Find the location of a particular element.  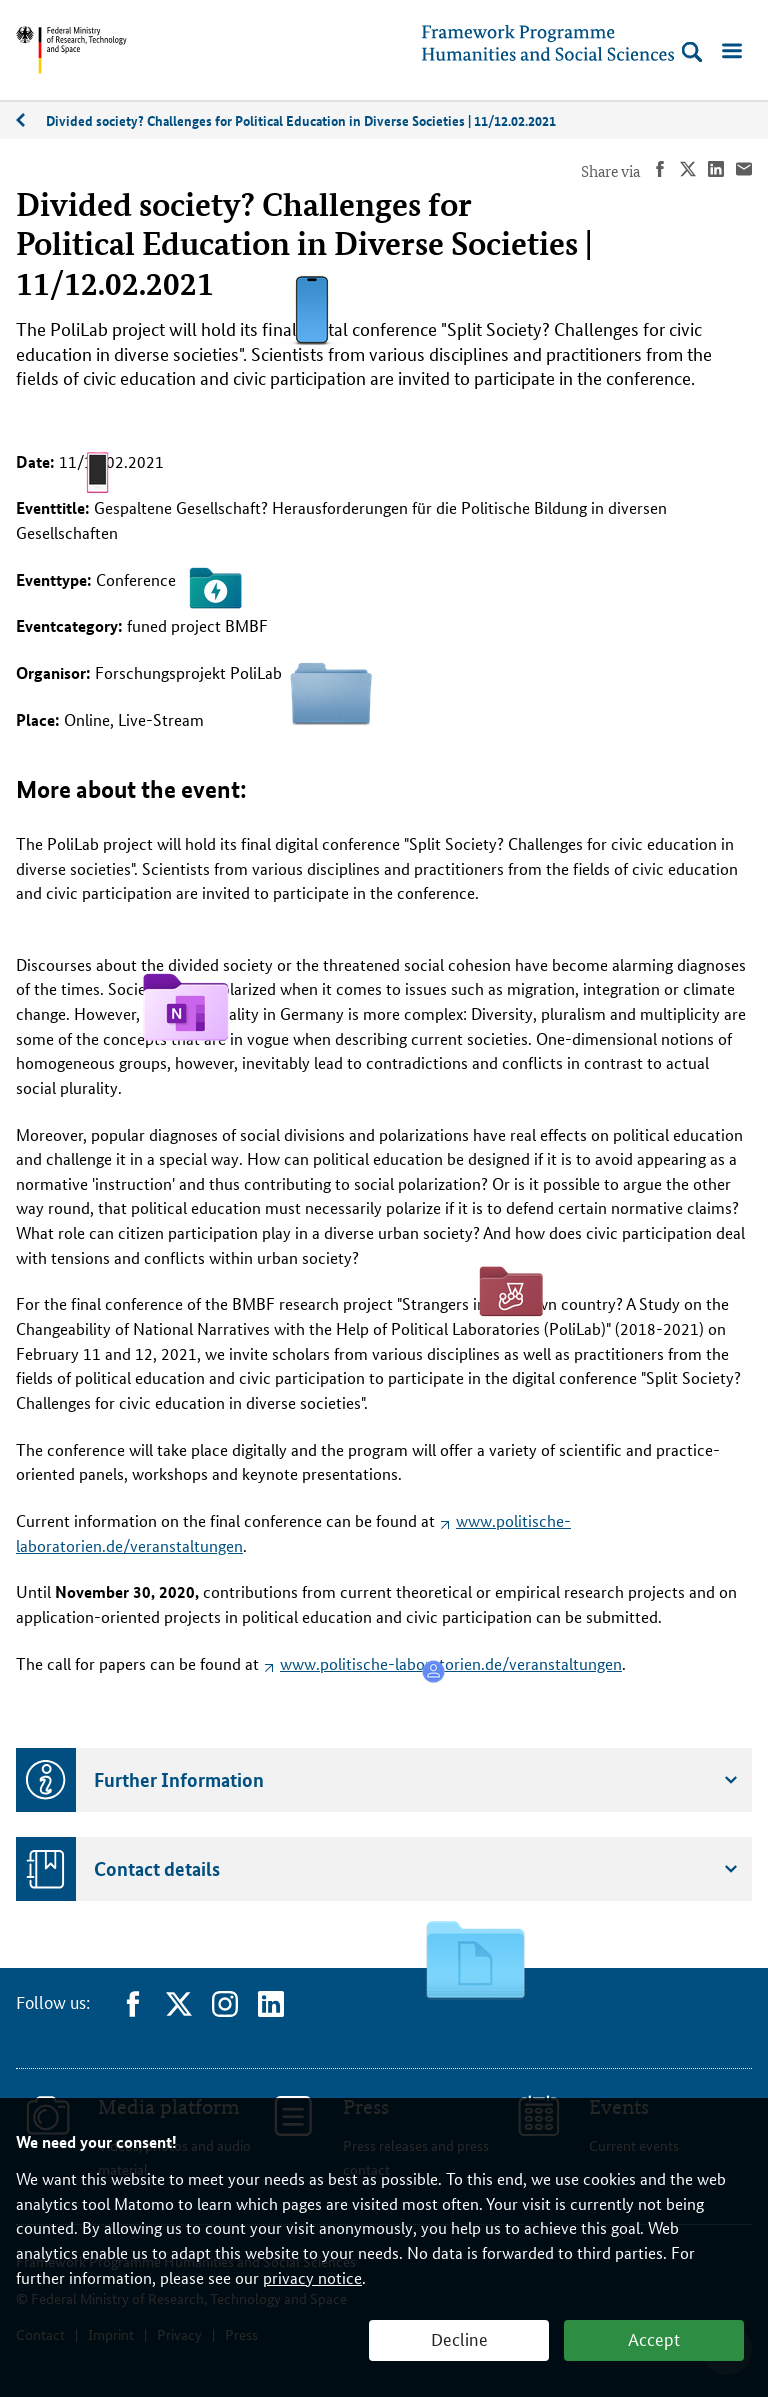

open fastapi project folder is located at coordinates (215, 589).